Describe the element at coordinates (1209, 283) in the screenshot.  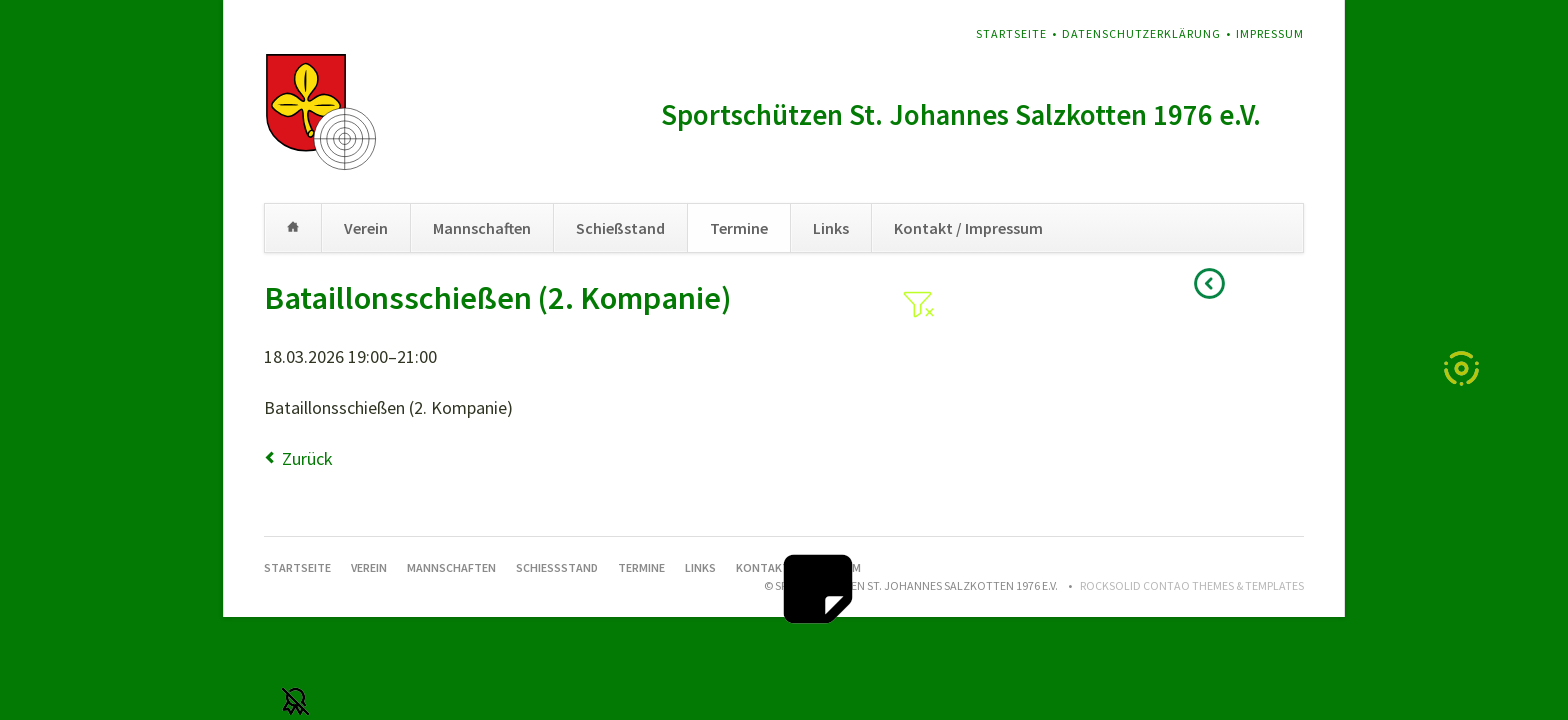
I see `go back to the previous screen` at that location.